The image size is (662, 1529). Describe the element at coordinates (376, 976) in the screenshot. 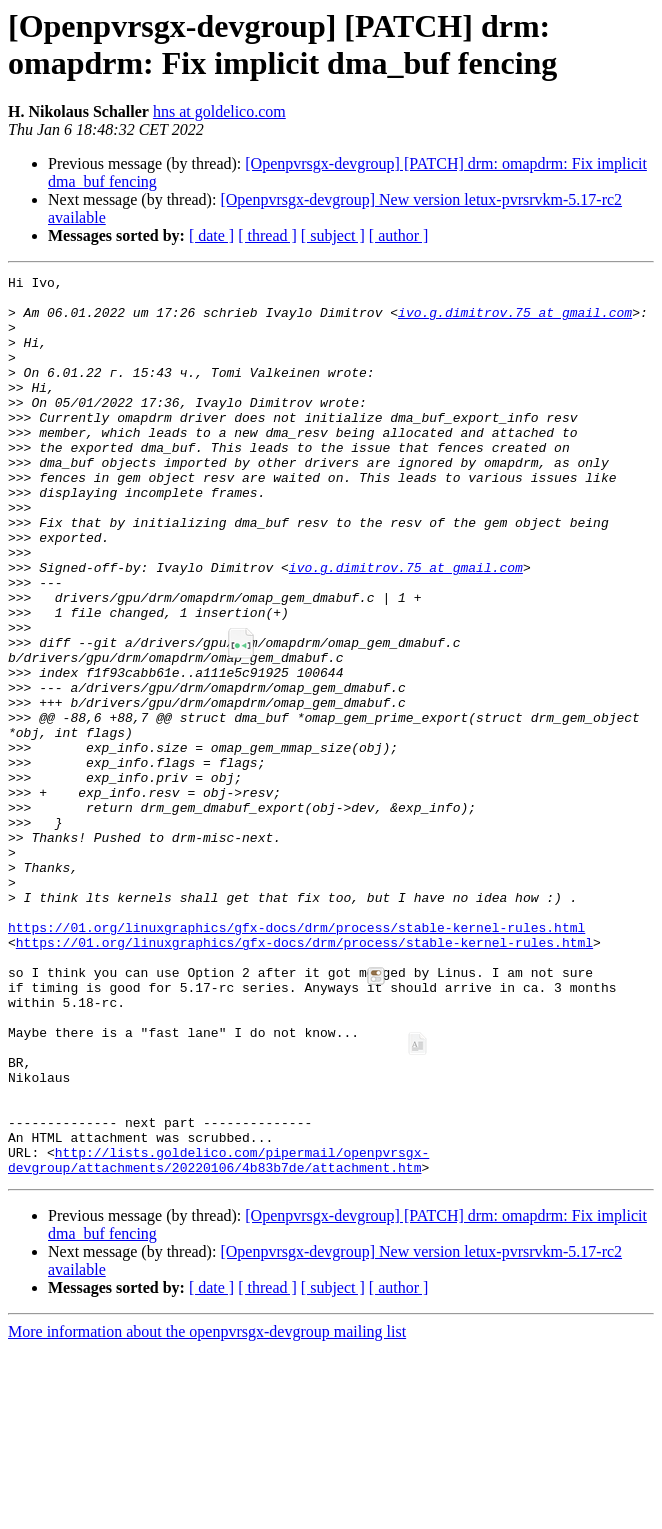

I see `open unity tweak tool settings` at that location.